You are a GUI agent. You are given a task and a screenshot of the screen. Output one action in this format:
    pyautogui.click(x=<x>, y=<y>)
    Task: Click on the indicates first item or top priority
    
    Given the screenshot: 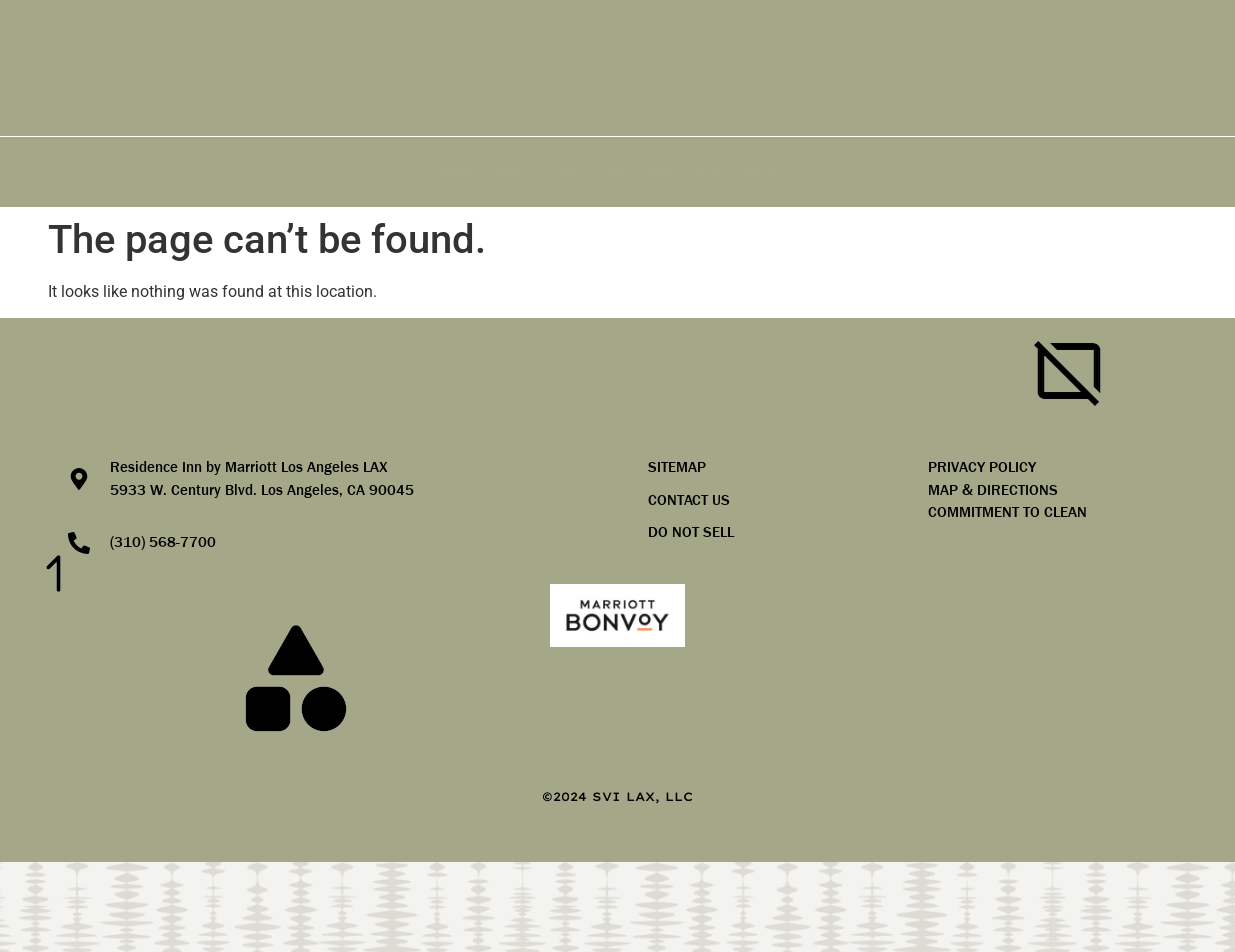 What is the action you would take?
    pyautogui.click(x=56, y=573)
    